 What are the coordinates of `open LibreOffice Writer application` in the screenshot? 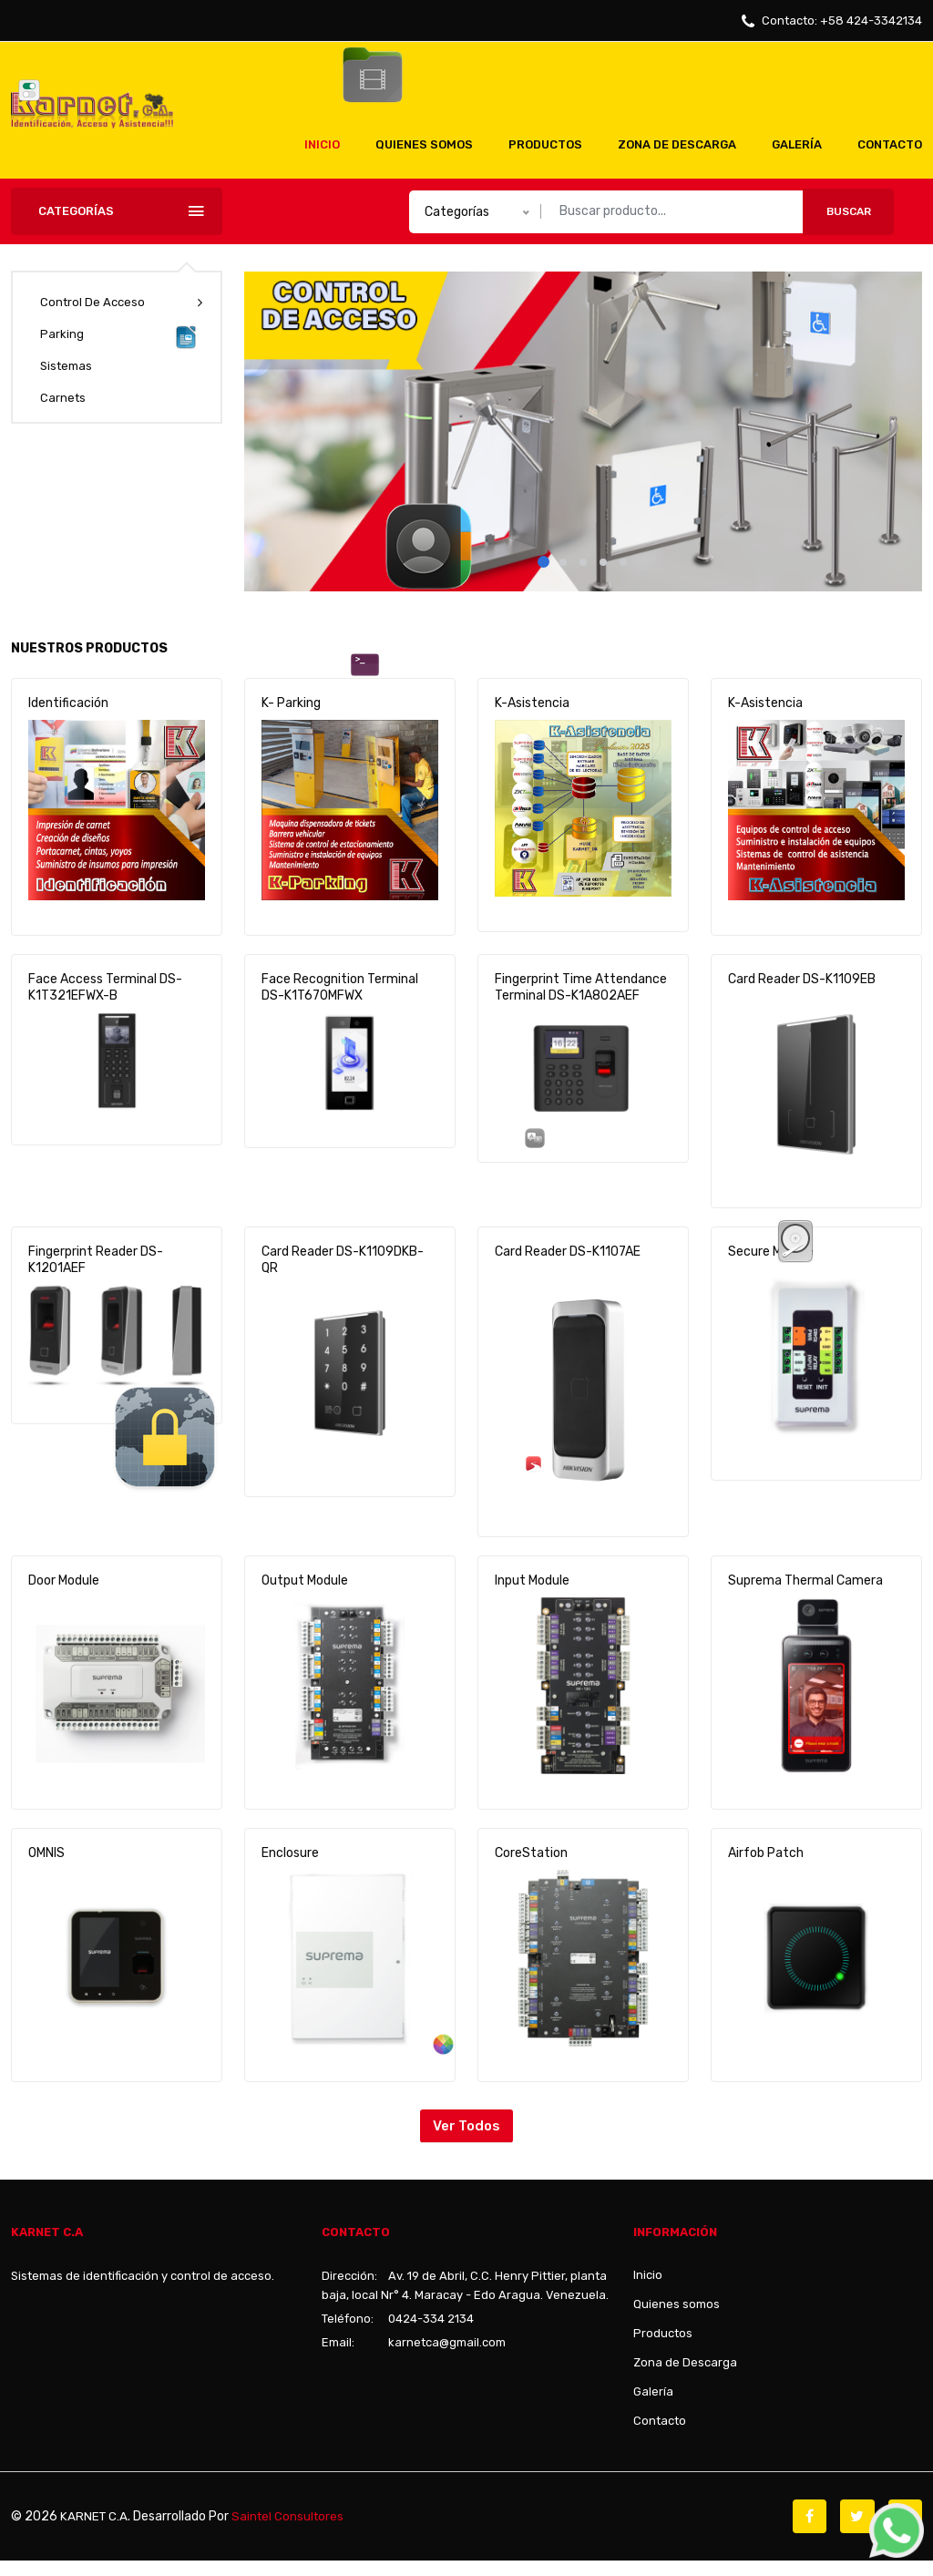 It's located at (186, 337).